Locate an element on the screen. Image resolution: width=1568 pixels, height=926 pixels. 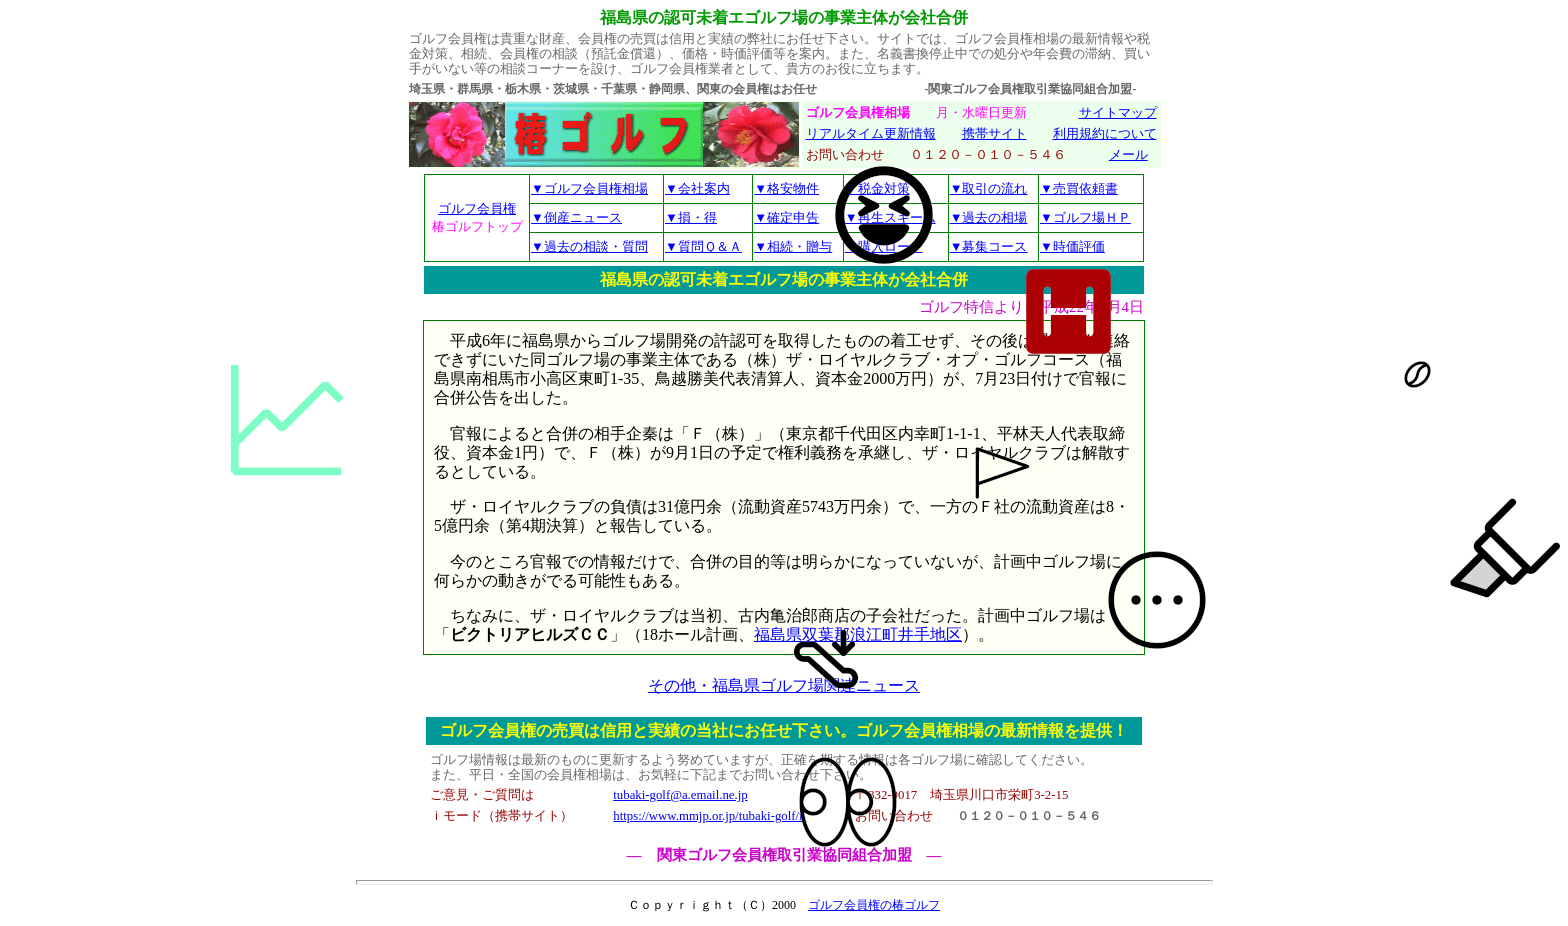
react with a laughing emoji is located at coordinates (884, 215).